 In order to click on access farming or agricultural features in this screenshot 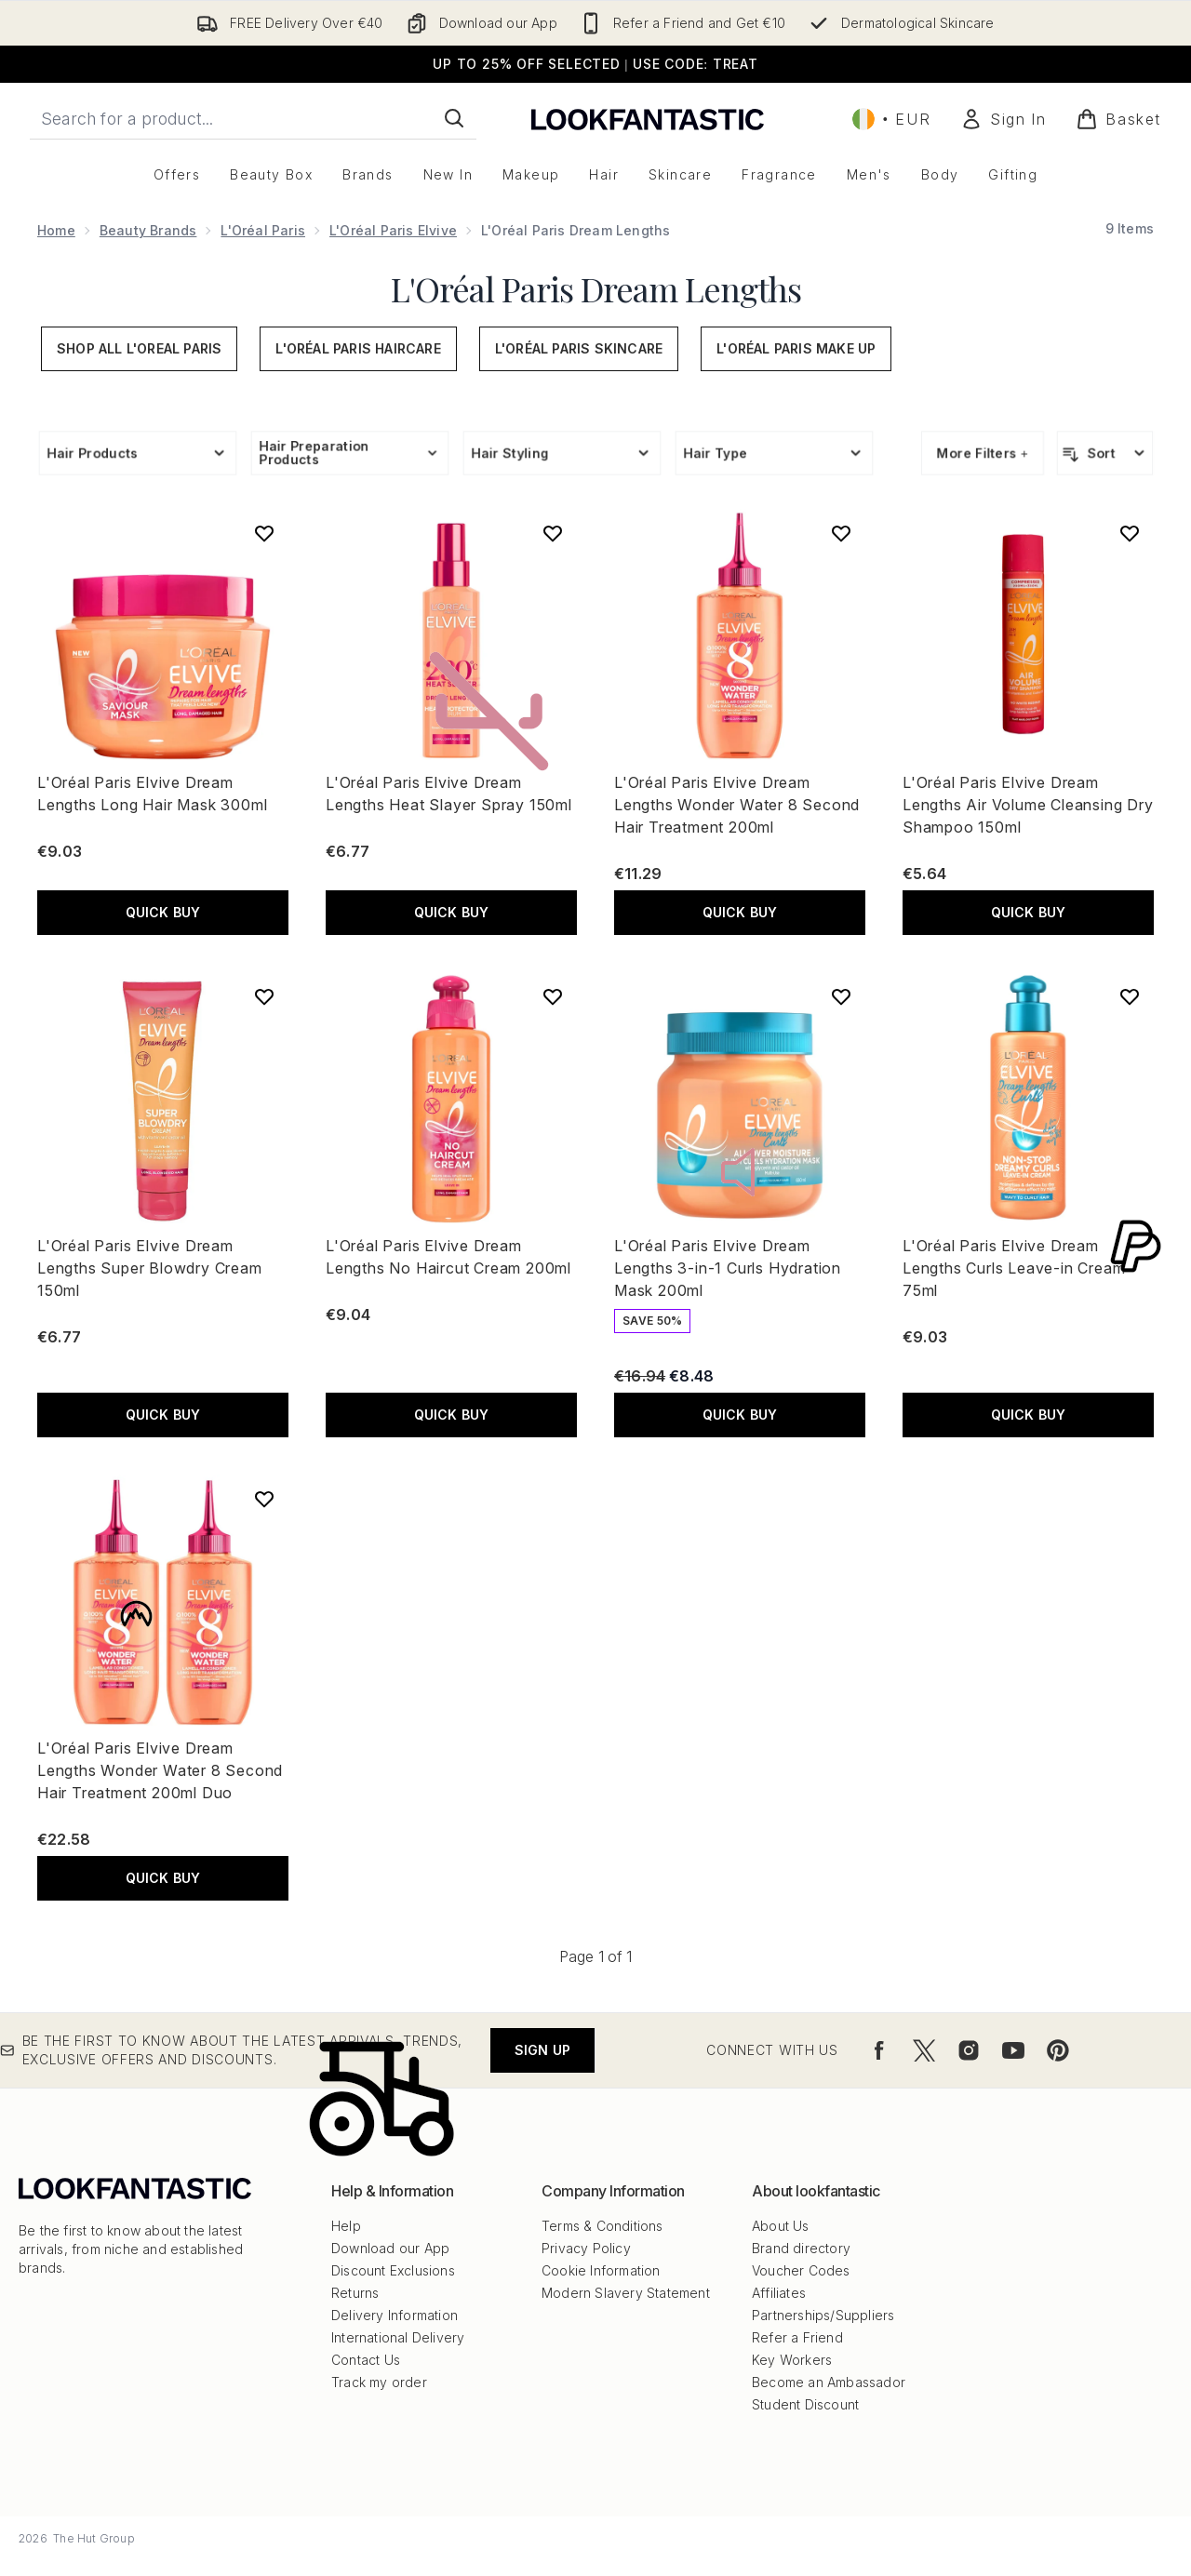, I will do `click(379, 2096)`.